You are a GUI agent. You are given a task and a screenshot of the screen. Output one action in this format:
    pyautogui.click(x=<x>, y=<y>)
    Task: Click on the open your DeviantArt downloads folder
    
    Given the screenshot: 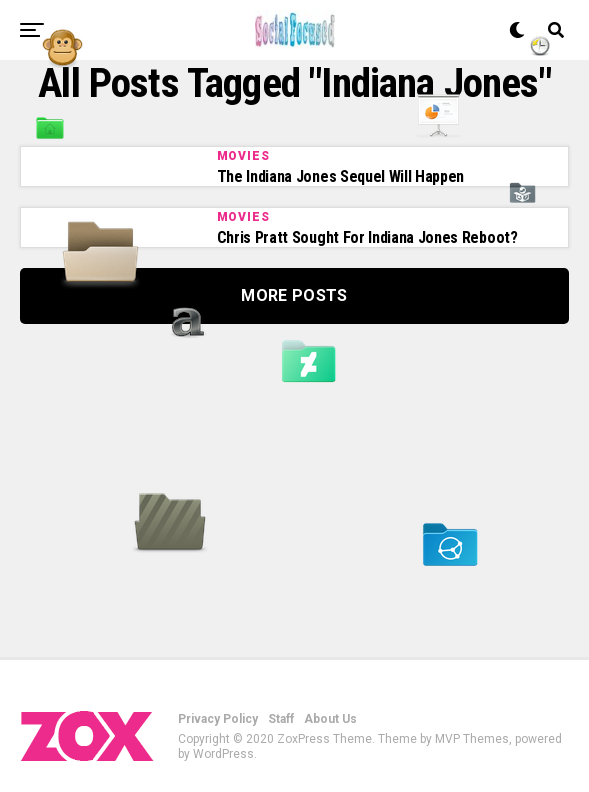 What is the action you would take?
    pyautogui.click(x=308, y=362)
    